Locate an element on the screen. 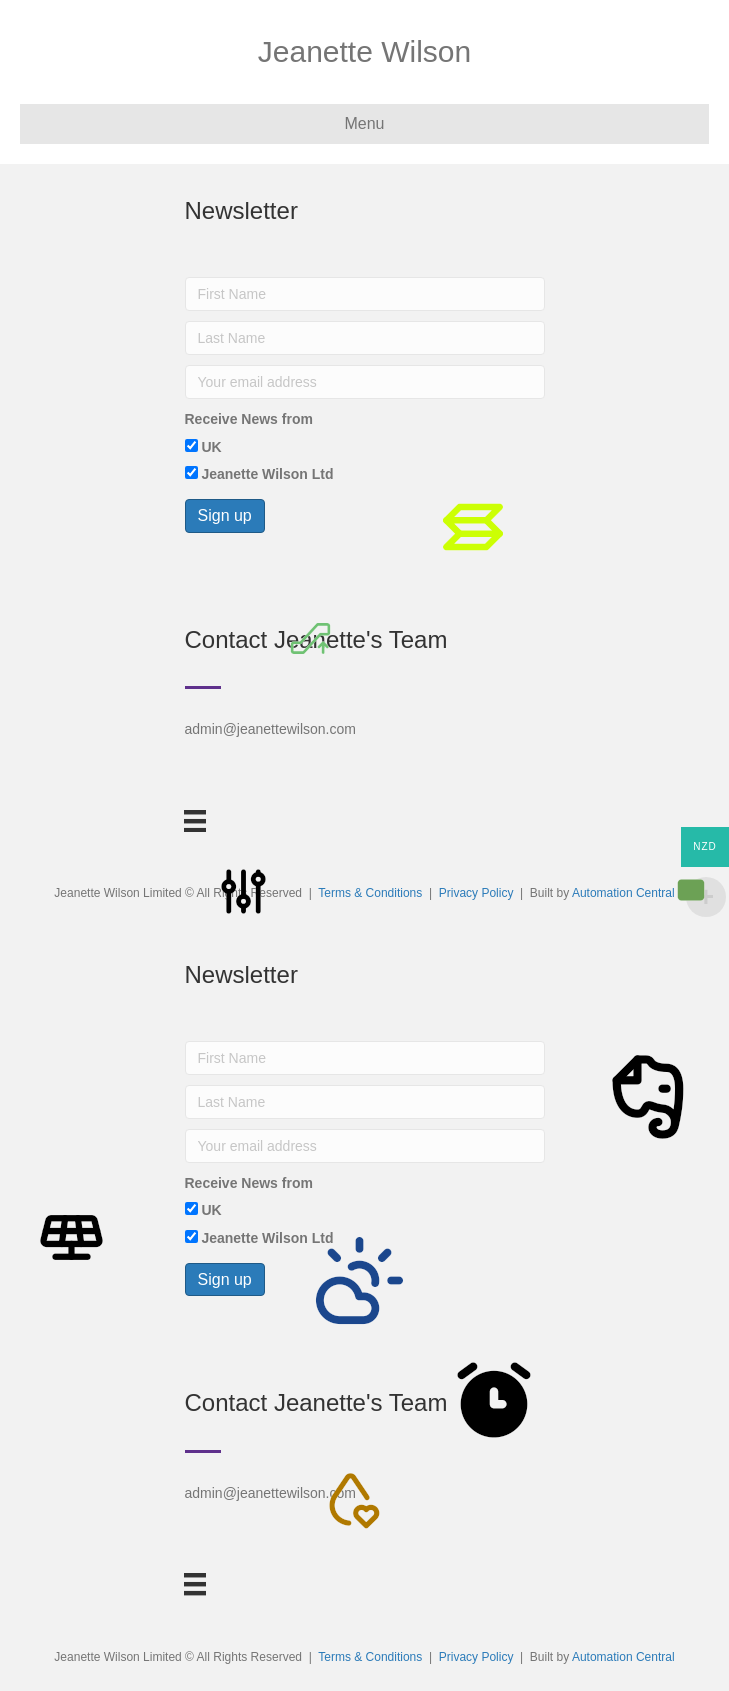  a placeholder or container element is located at coordinates (691, 890).